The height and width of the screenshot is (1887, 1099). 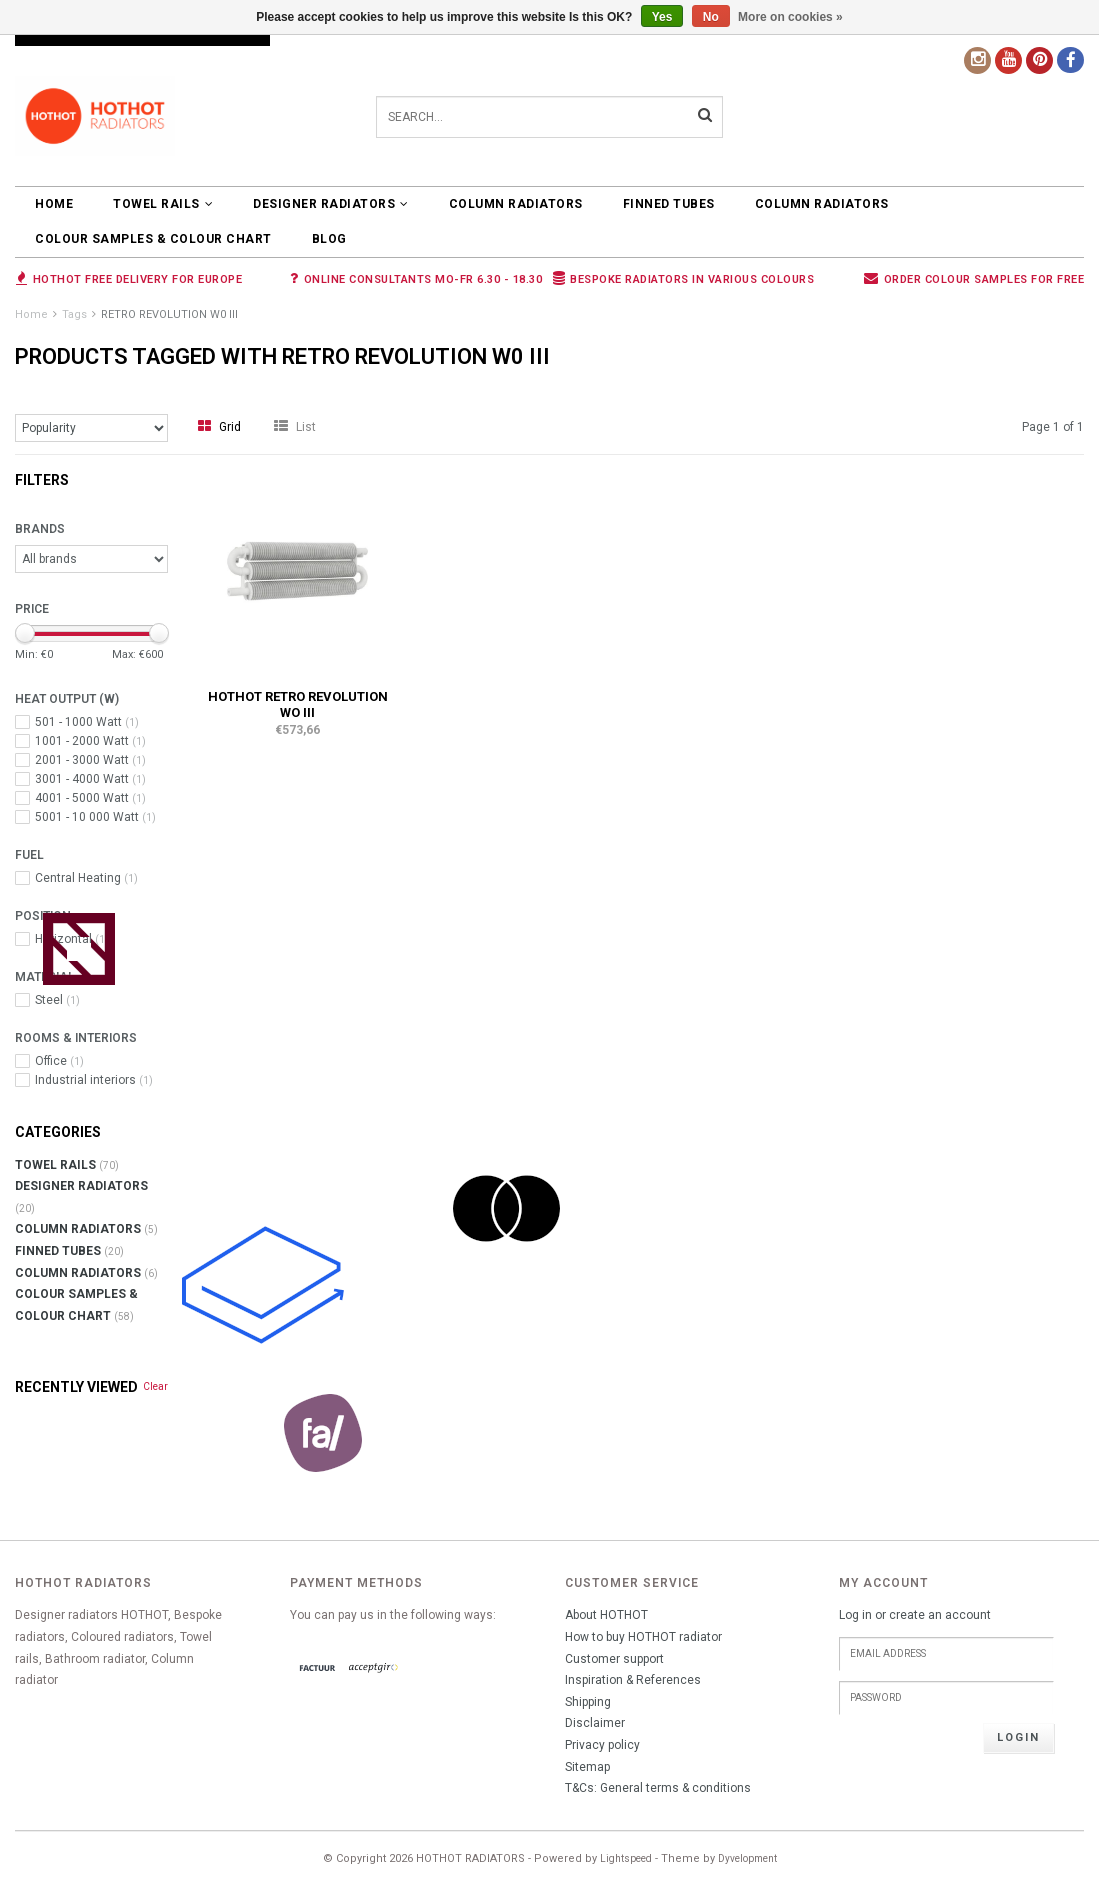 What do you see at coordinates (79, 949) in the screenshot?
I see `navigate to CNCF (Cloud Native Computing Foundation) website or resources` at bounding box center [79, 949].